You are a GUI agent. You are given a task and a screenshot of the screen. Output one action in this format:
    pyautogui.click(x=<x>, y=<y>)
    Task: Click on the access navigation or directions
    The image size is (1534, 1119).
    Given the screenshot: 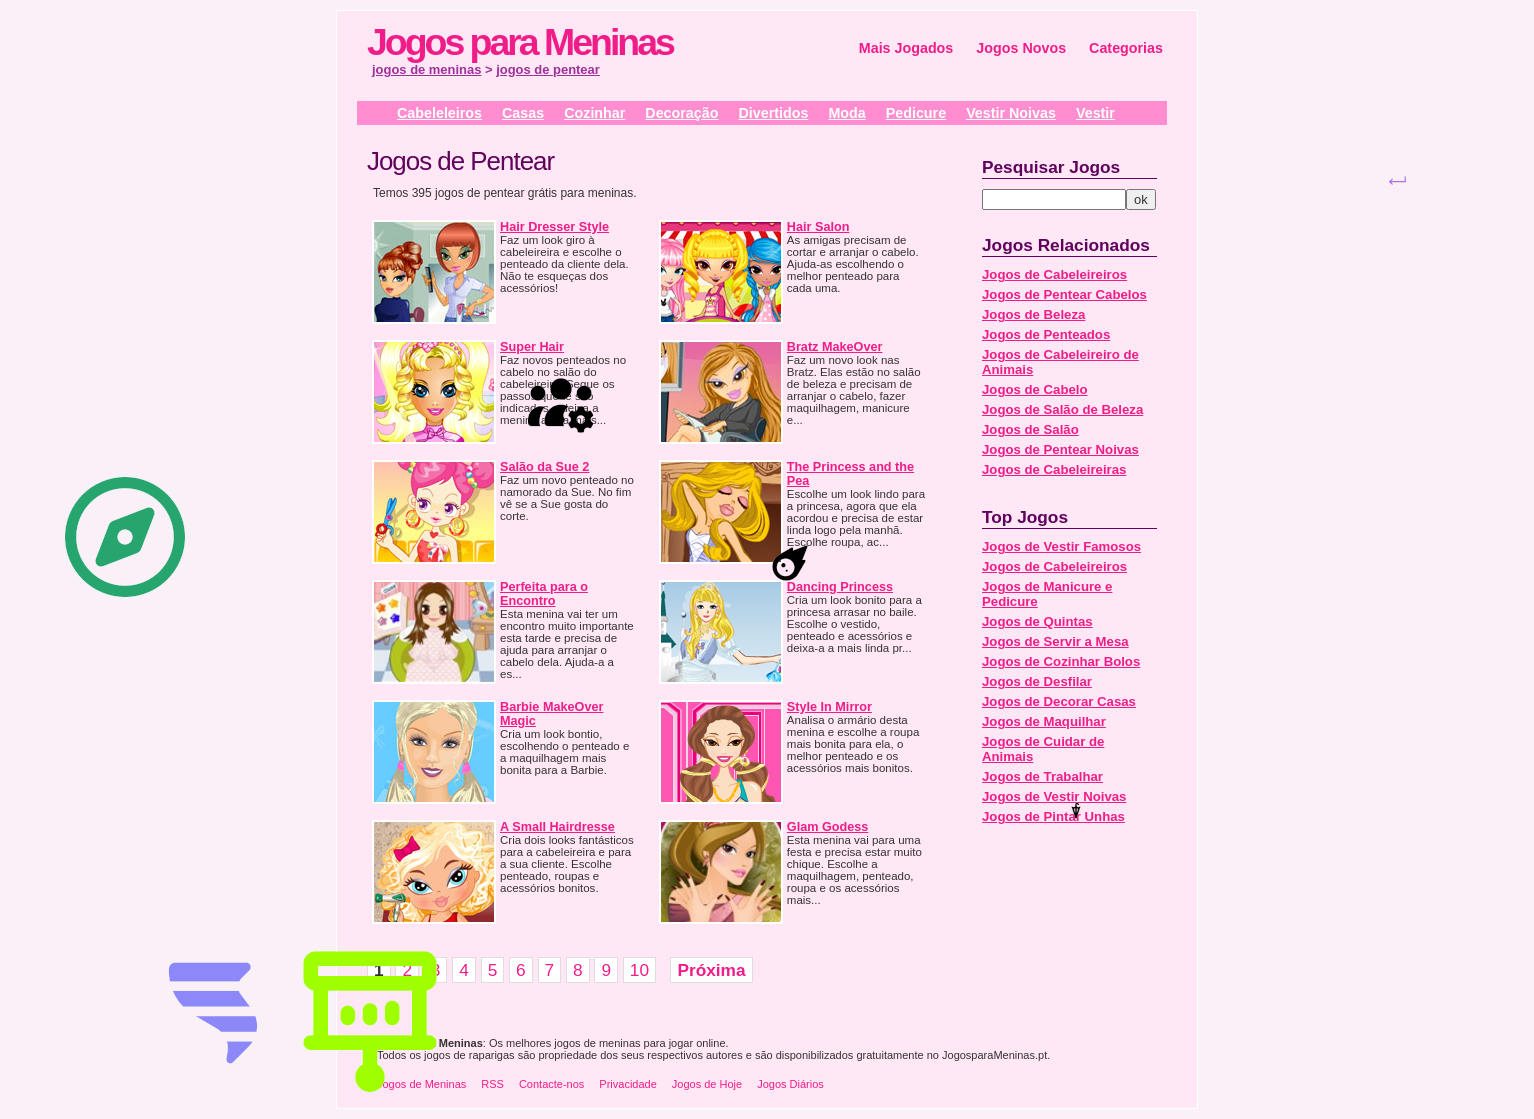 What is the action you would take?
    pyautogui.click(x=125, y=537)
    